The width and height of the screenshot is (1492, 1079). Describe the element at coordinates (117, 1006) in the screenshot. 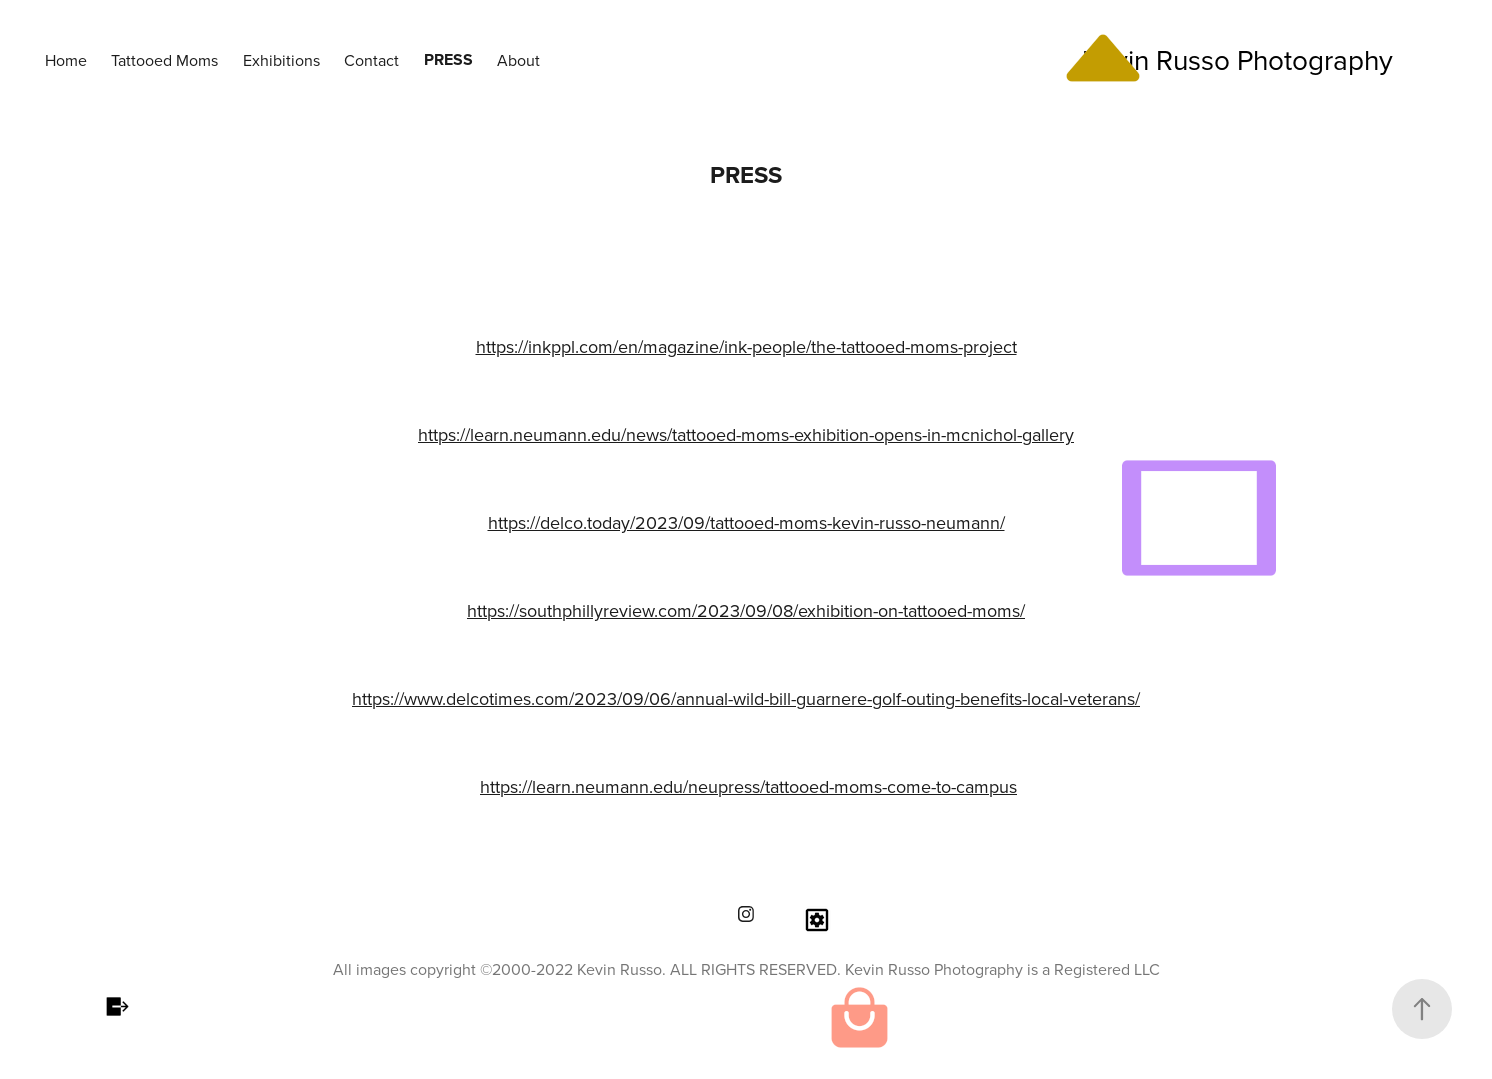

I see `log out of your account` at that location.